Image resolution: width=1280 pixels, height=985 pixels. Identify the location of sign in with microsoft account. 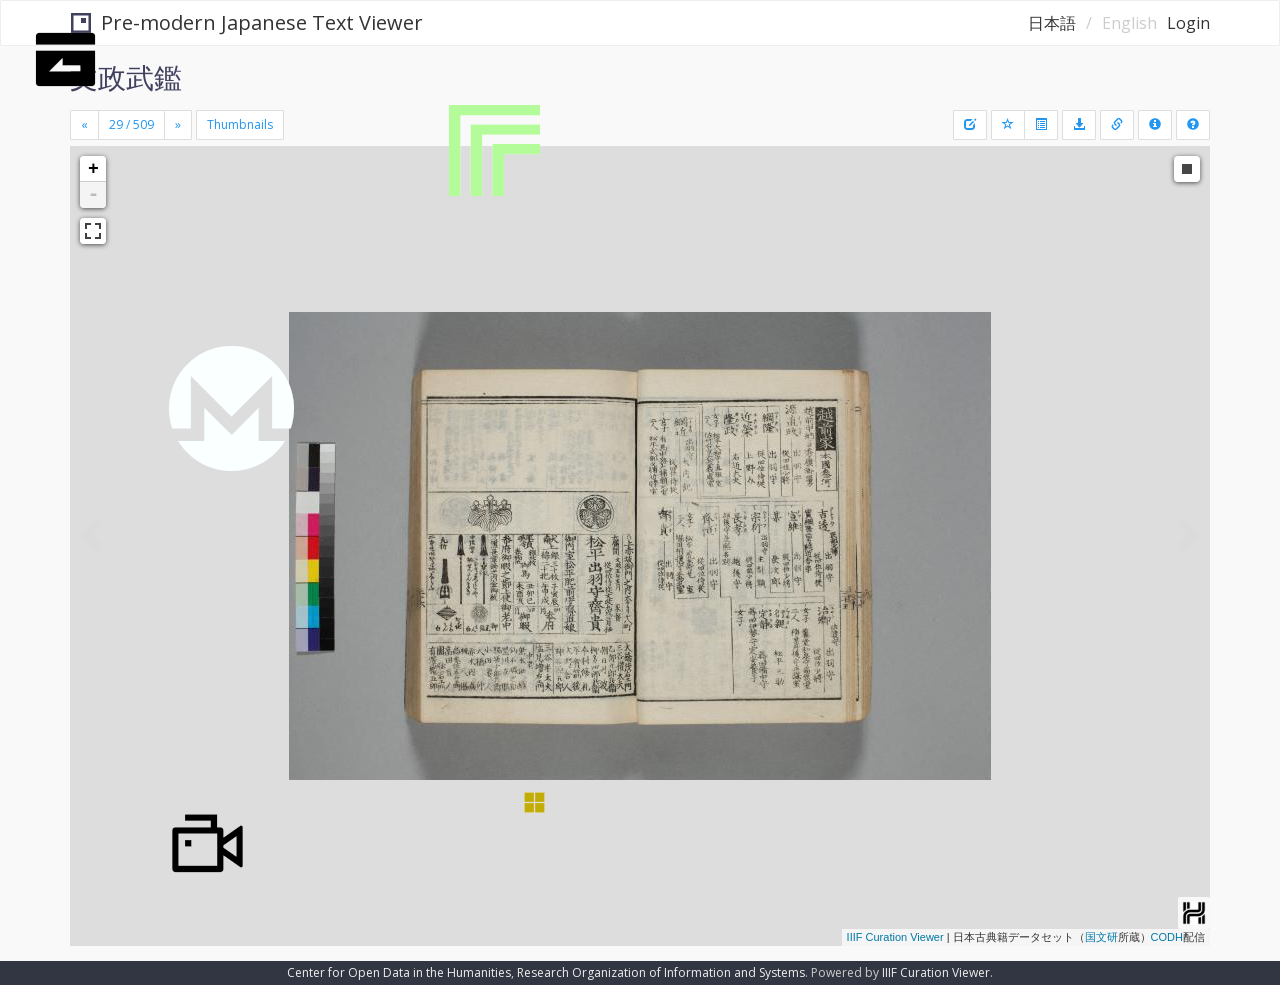
(534, 802).